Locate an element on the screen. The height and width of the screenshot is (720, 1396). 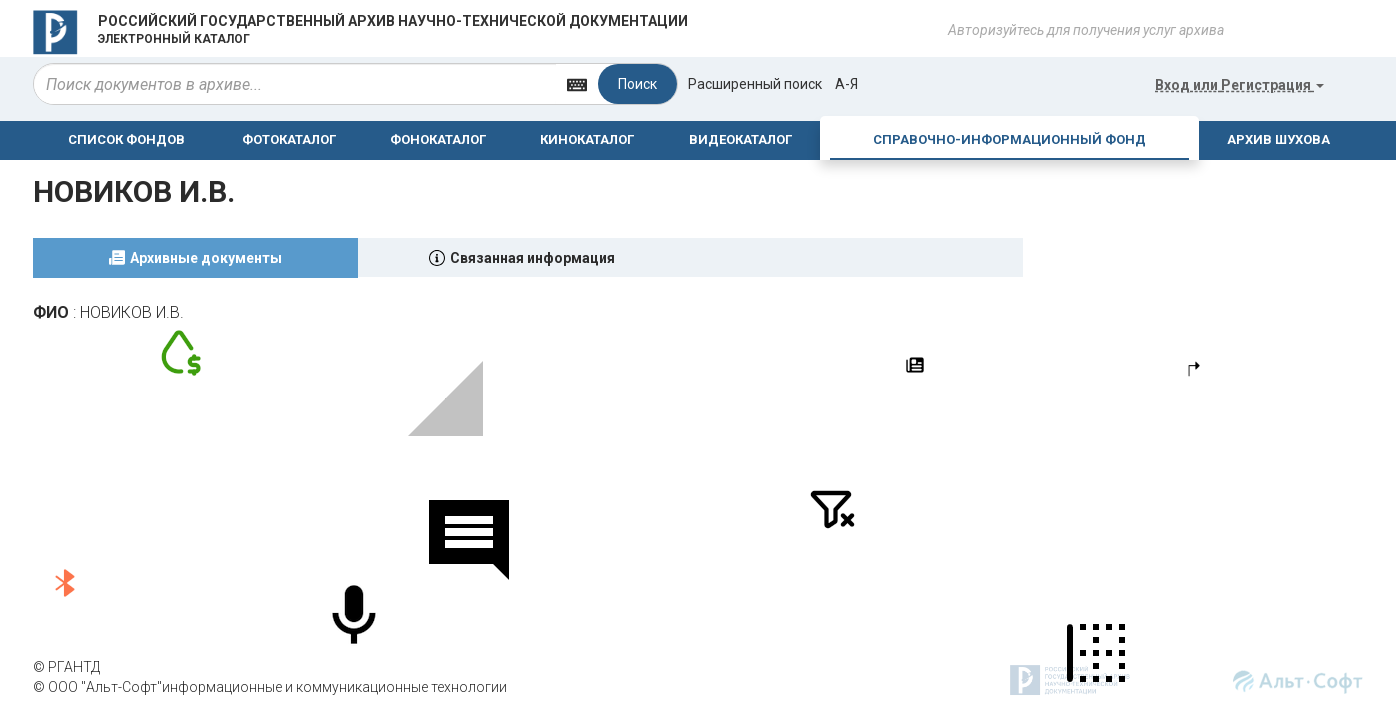
indicates no cellular signal is located at coordinates (445, 398).